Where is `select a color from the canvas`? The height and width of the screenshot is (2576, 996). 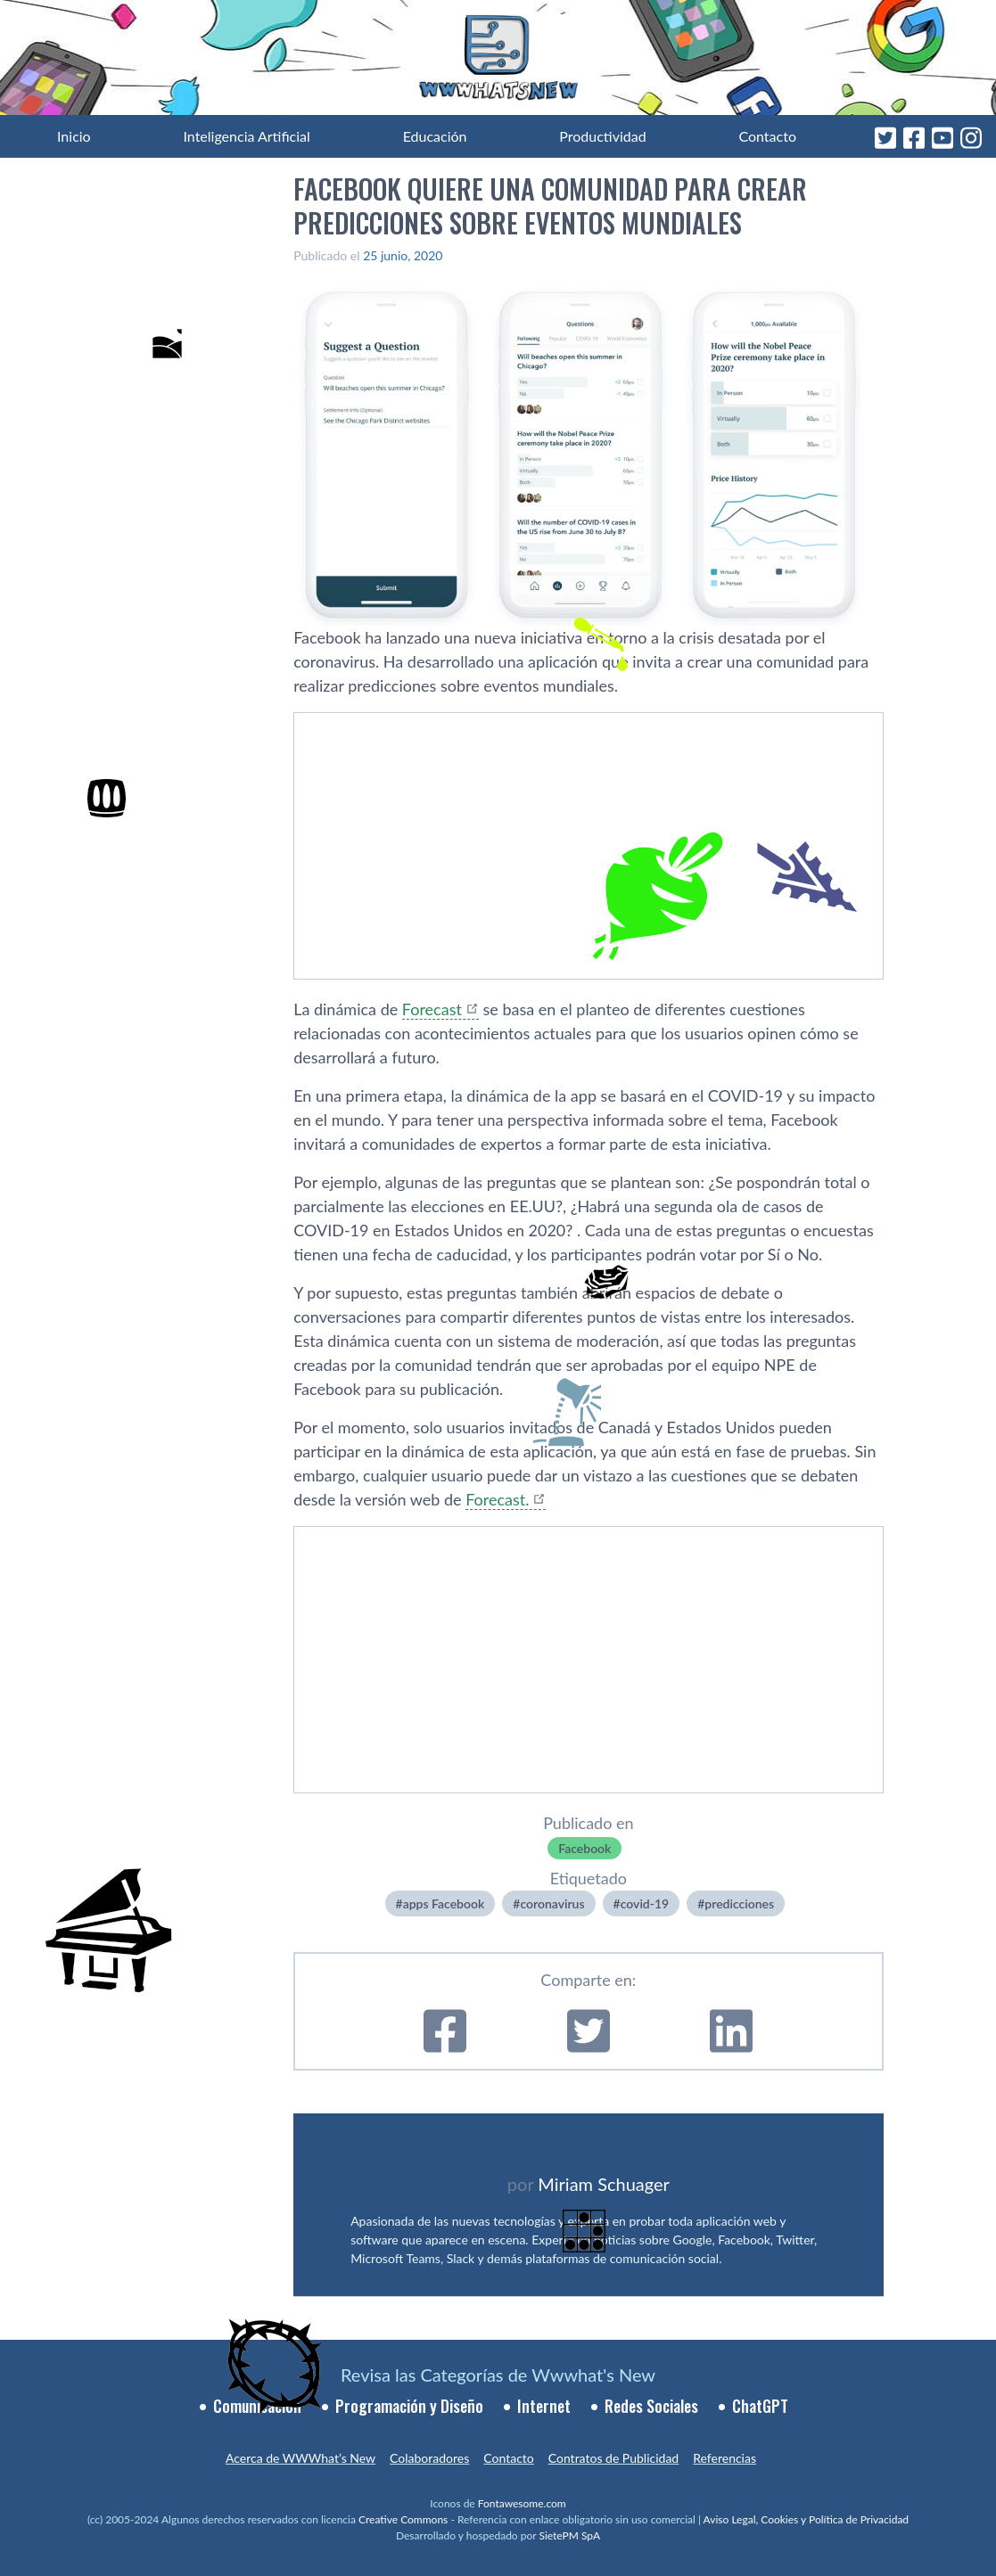 select a color from the canvas is located at coordinates (600, 644).